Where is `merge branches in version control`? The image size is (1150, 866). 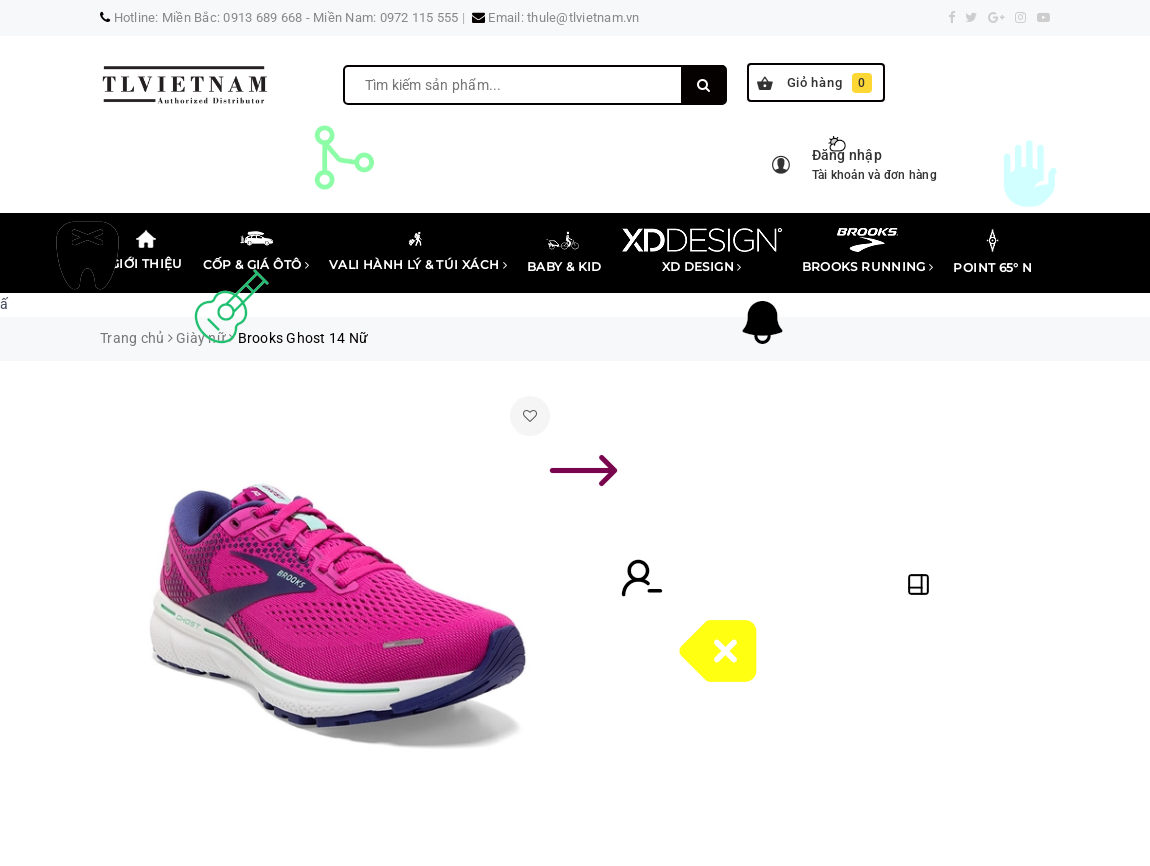 merge branches in version control is located at coordinates (339, 157).